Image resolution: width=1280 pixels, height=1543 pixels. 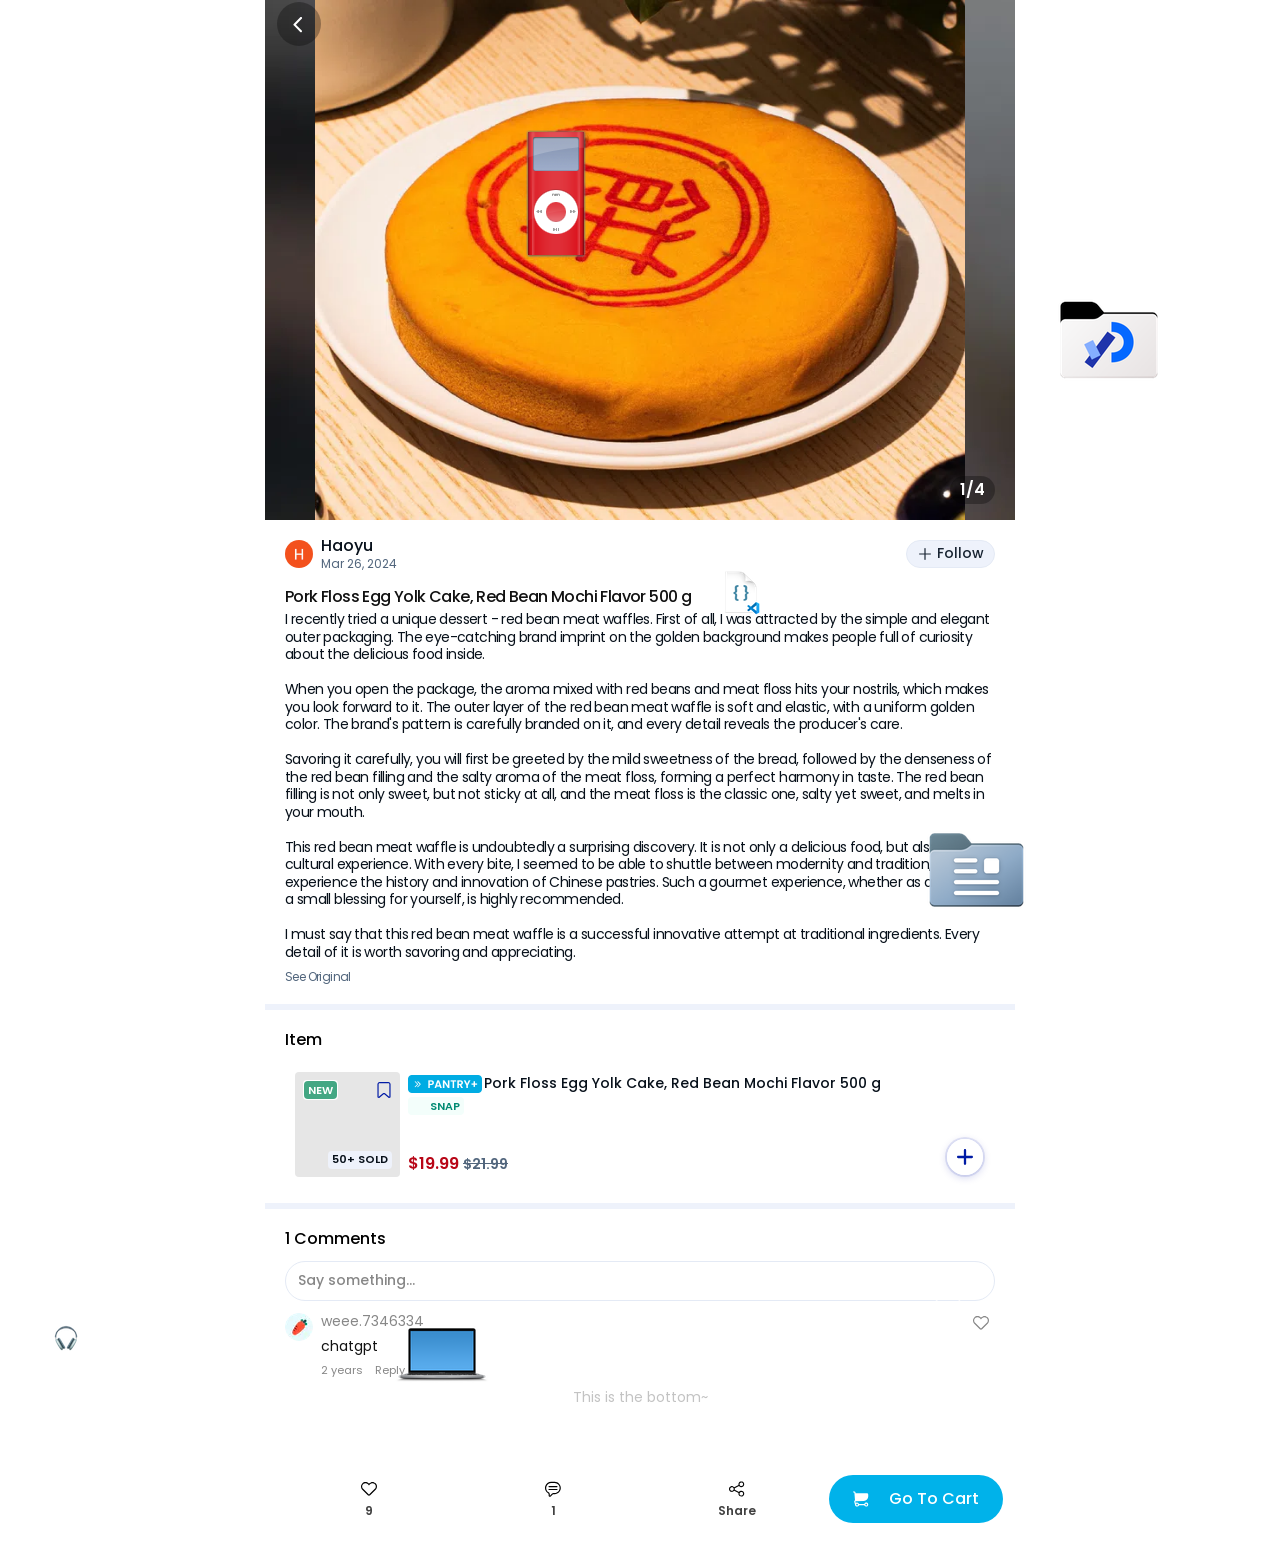 What do you see at coordinates (741, 593) in the screenshot?
I see `open a LESS stylesheet file in Visual Studio Code` at bounding box center [741, 593].